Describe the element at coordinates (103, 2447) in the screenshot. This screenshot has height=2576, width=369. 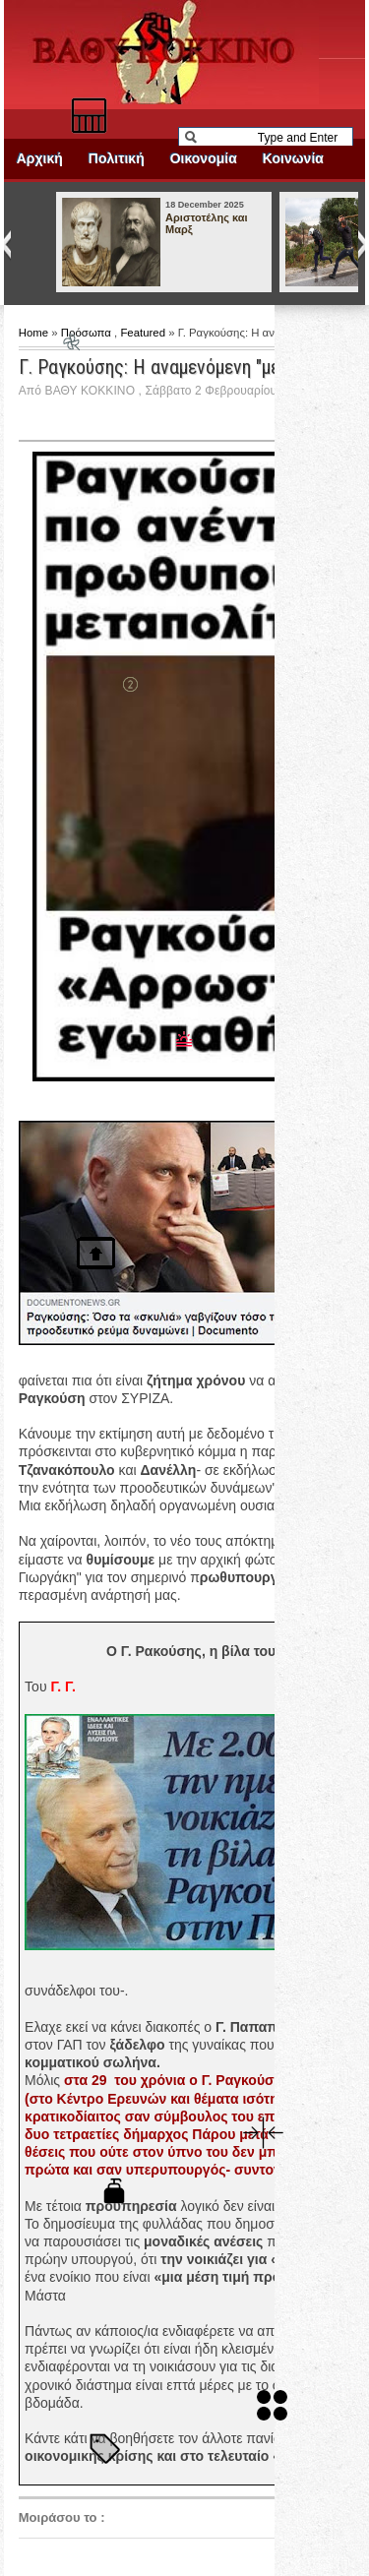
I see `add a tag or label to an item` at that location.